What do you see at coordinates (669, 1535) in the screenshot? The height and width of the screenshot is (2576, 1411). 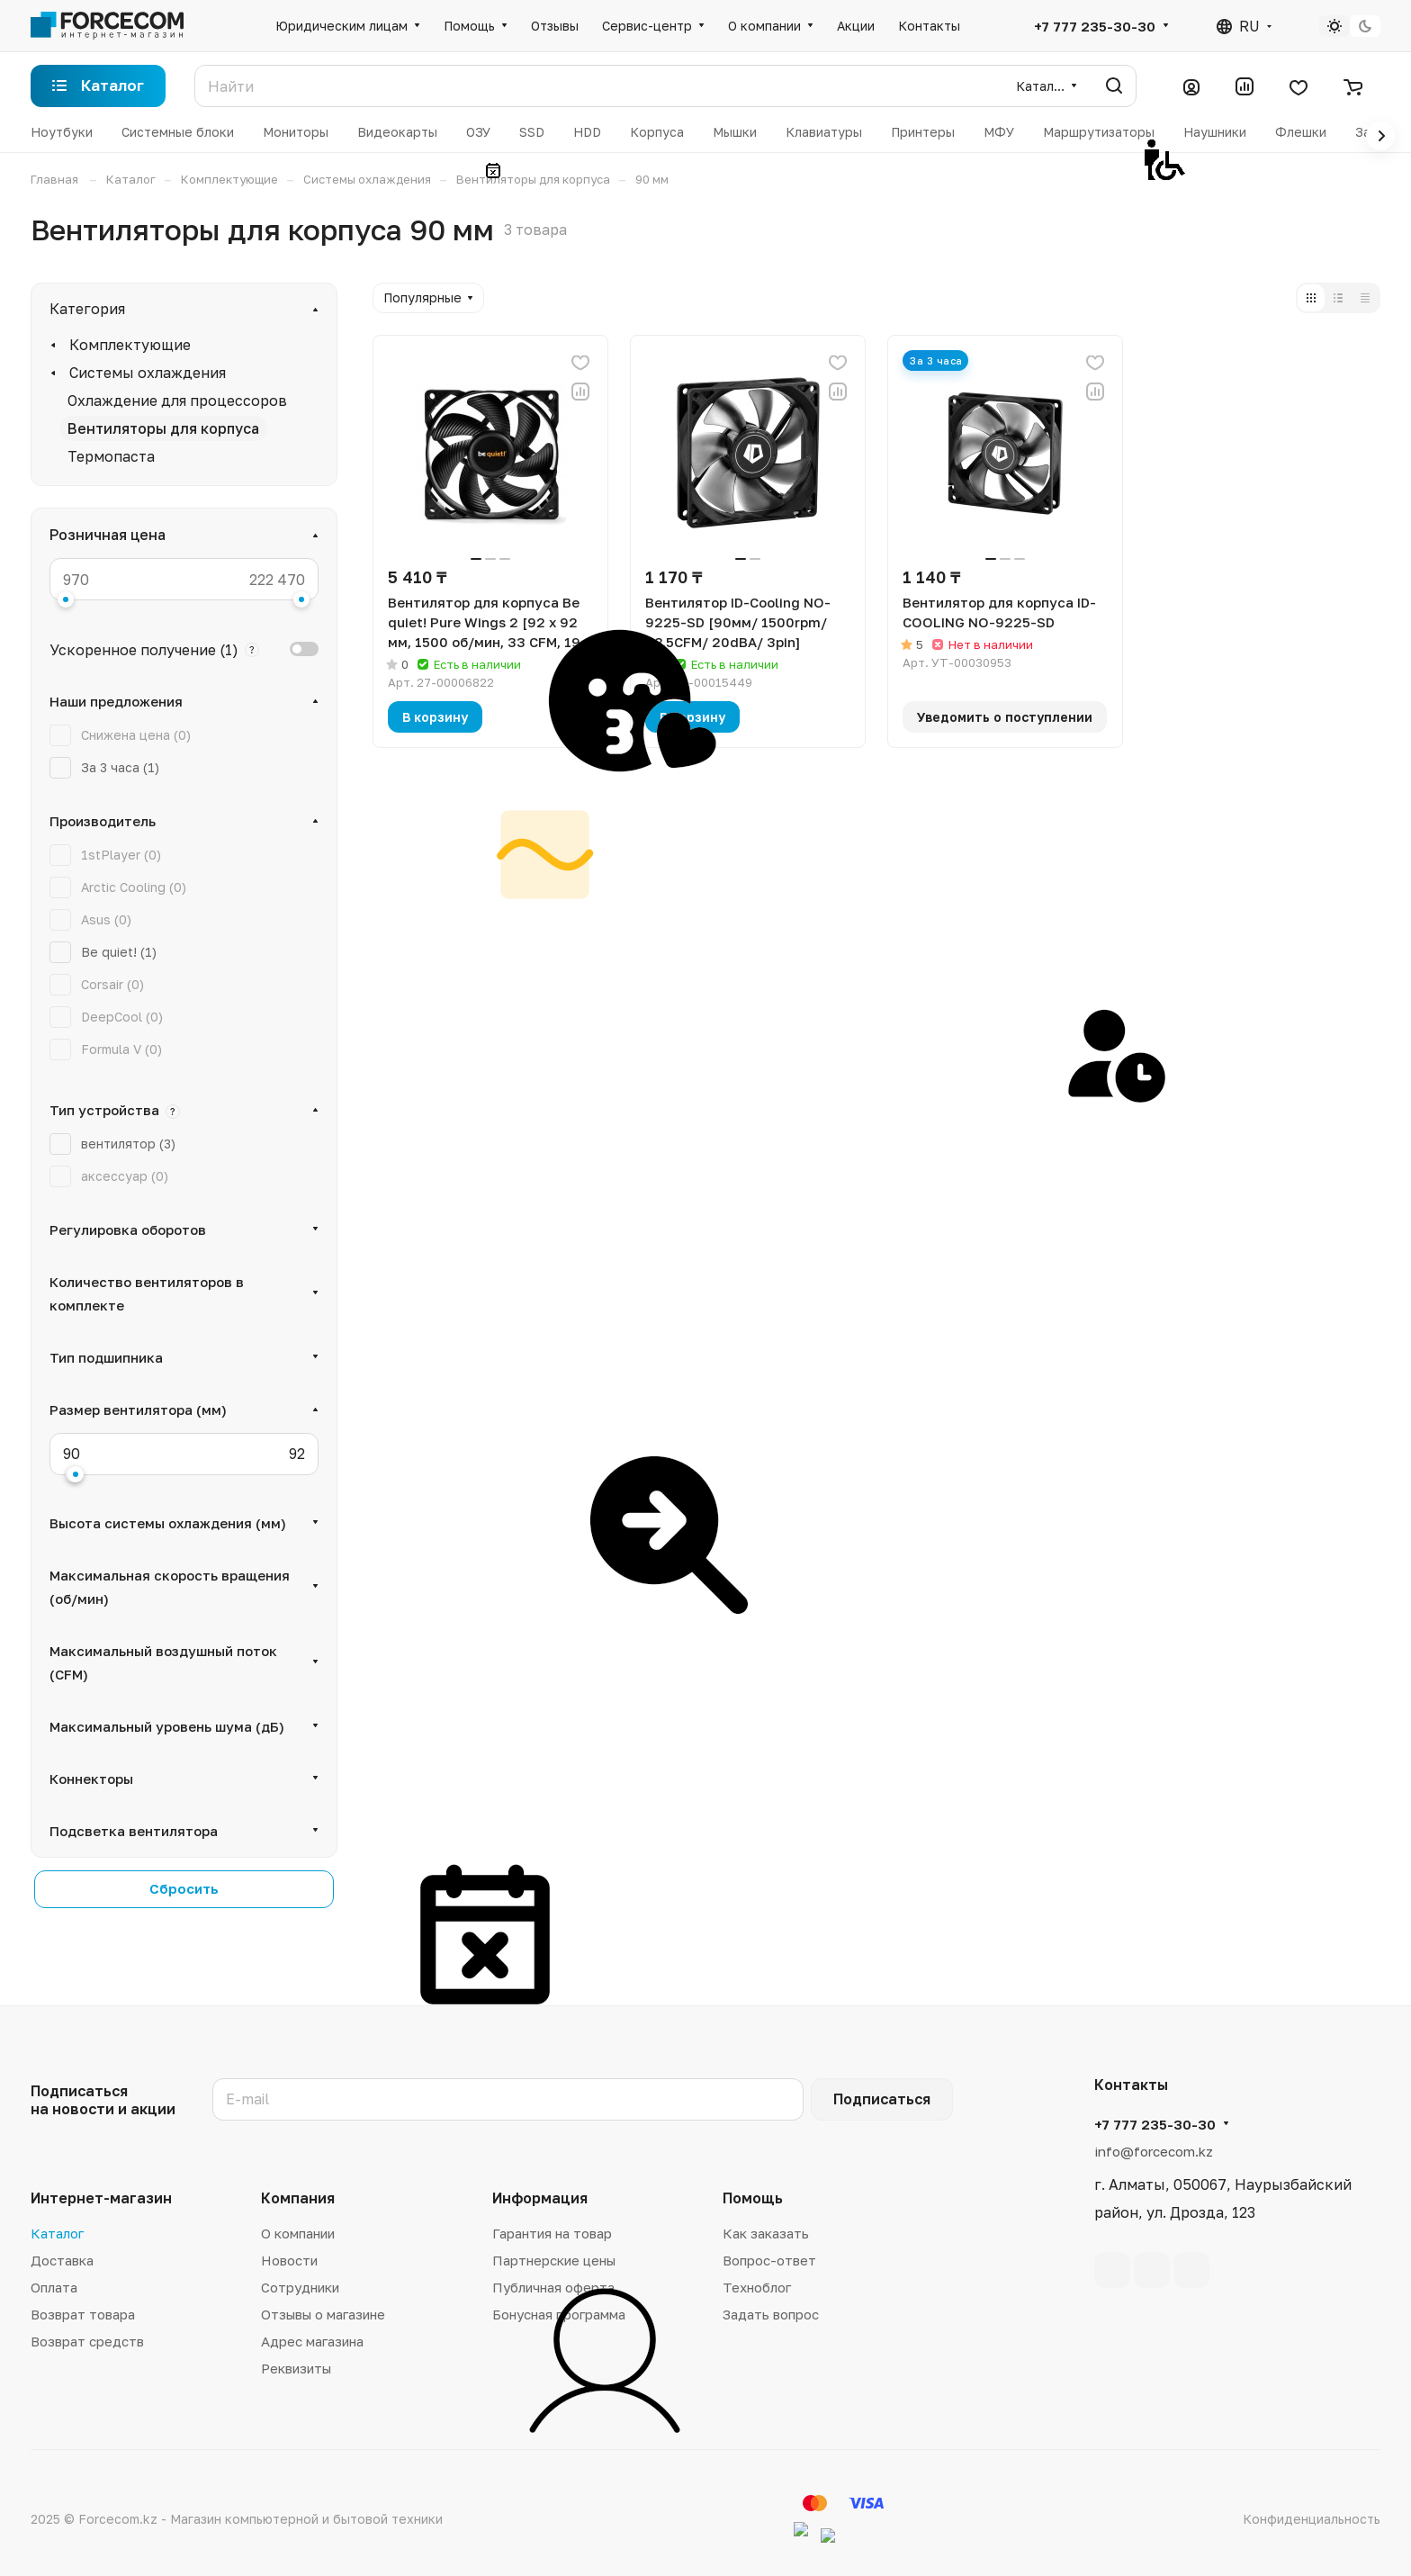 I see `search and navigate to result` at bounding box center [669, 1535].